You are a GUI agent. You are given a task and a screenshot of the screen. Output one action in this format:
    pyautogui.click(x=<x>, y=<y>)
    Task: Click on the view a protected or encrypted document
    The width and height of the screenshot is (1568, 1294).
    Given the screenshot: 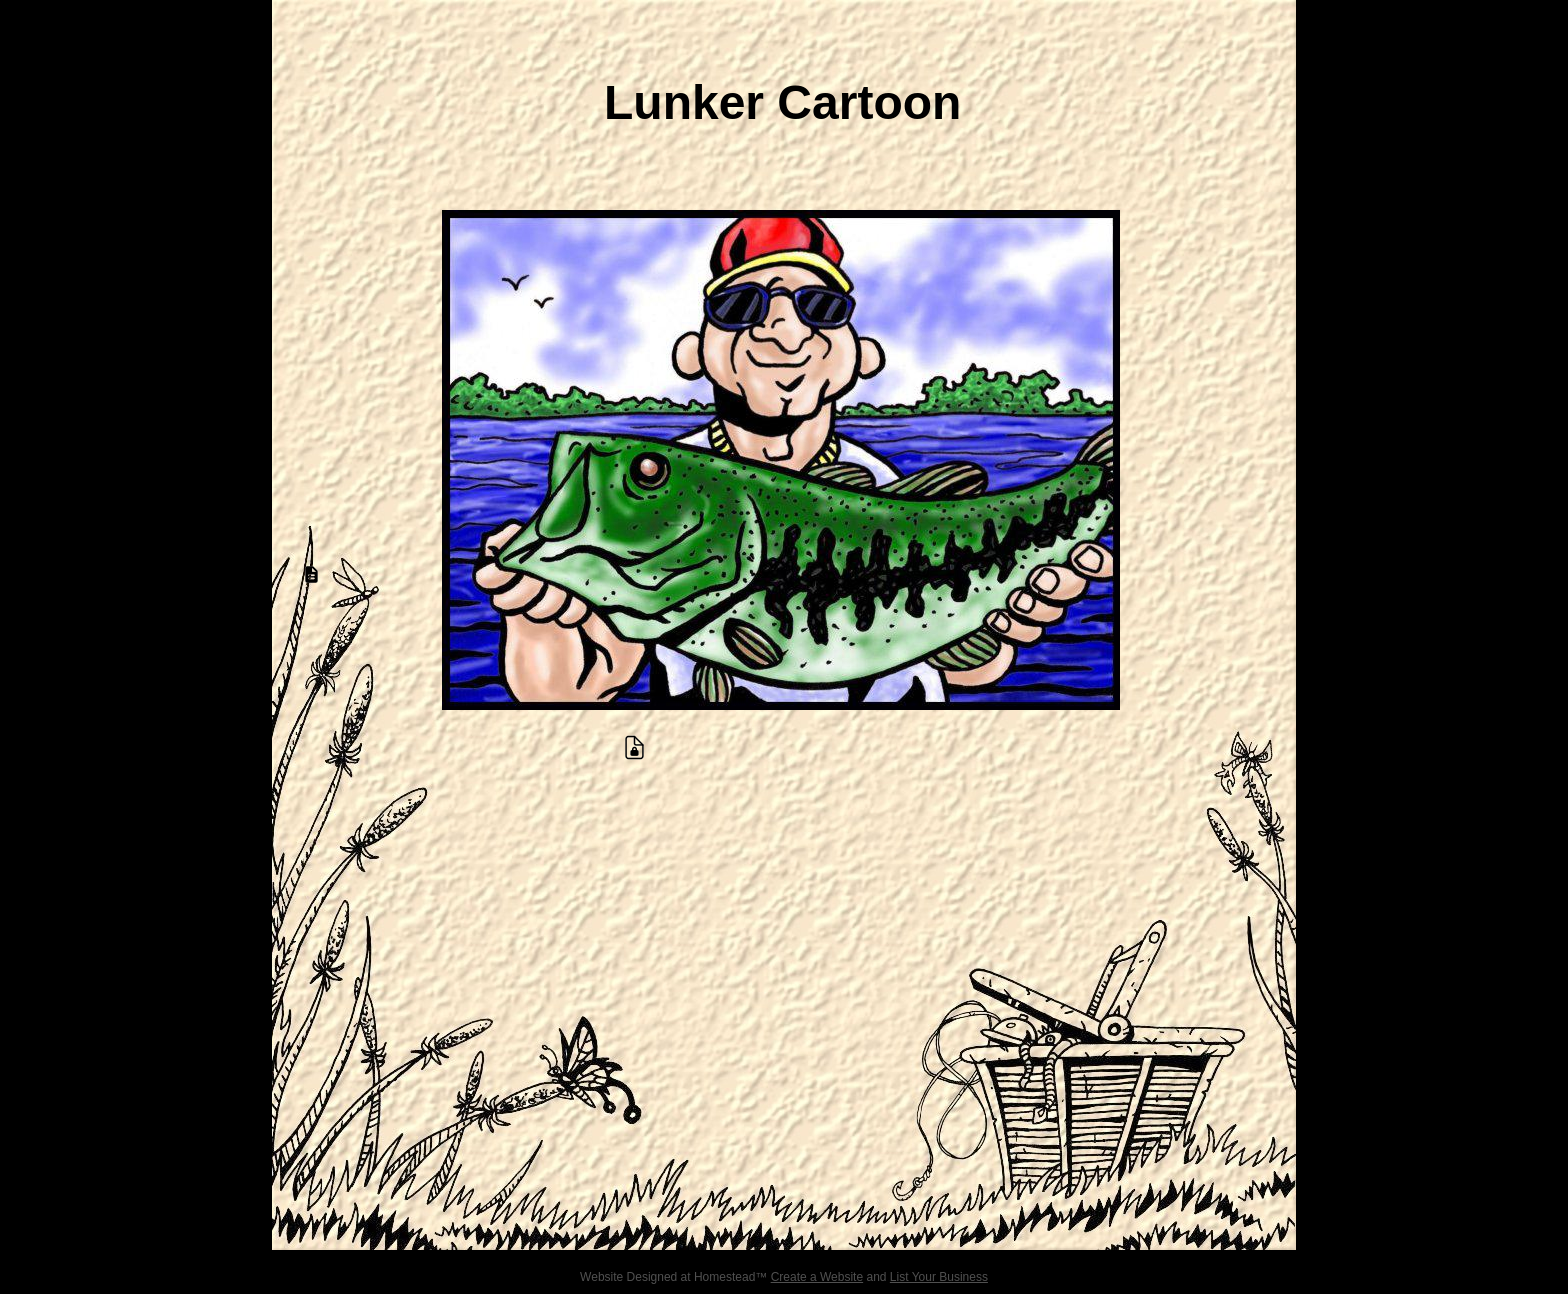 What is the action you would take?
    pyautogui.click(x=634, y=747)
    